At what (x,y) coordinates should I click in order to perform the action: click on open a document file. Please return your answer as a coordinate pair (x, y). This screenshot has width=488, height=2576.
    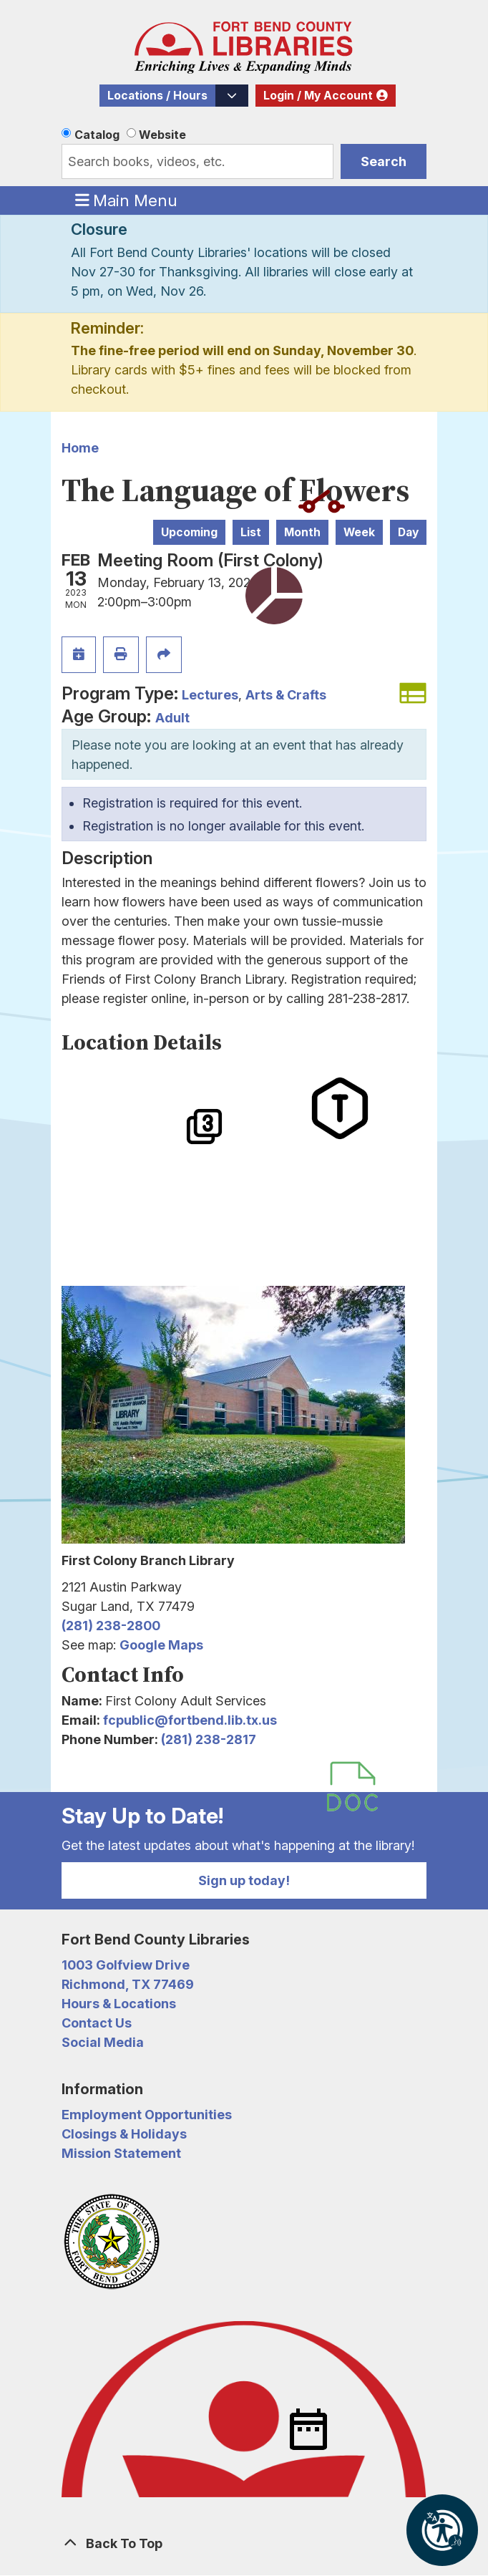
    Looking at the image, I should click on (353, 1788).